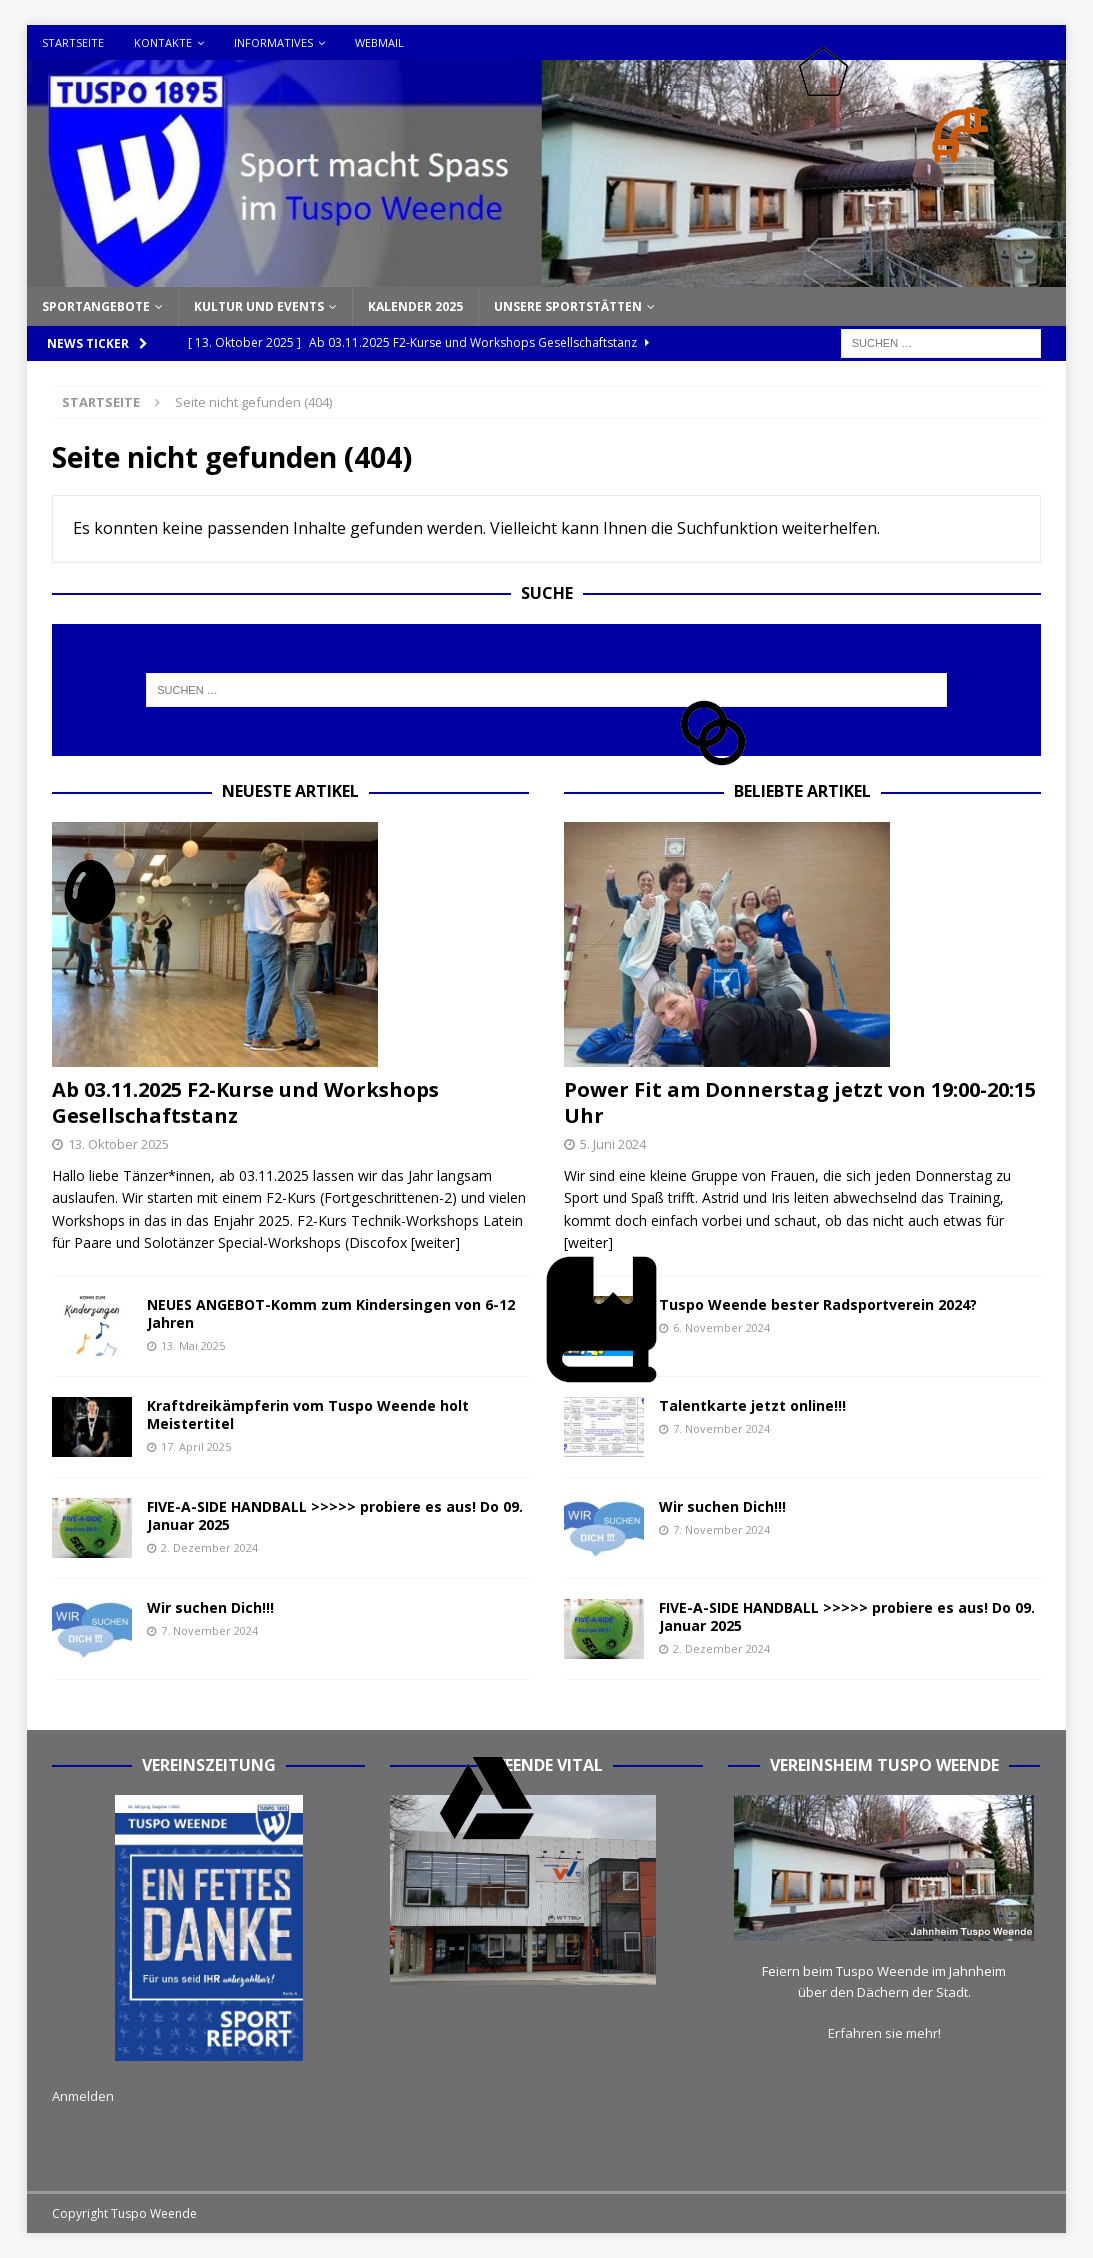  Describe the element at coordinates (713, 733) in the screenshot. I see `view venn diagram or comparison chart` at that location.